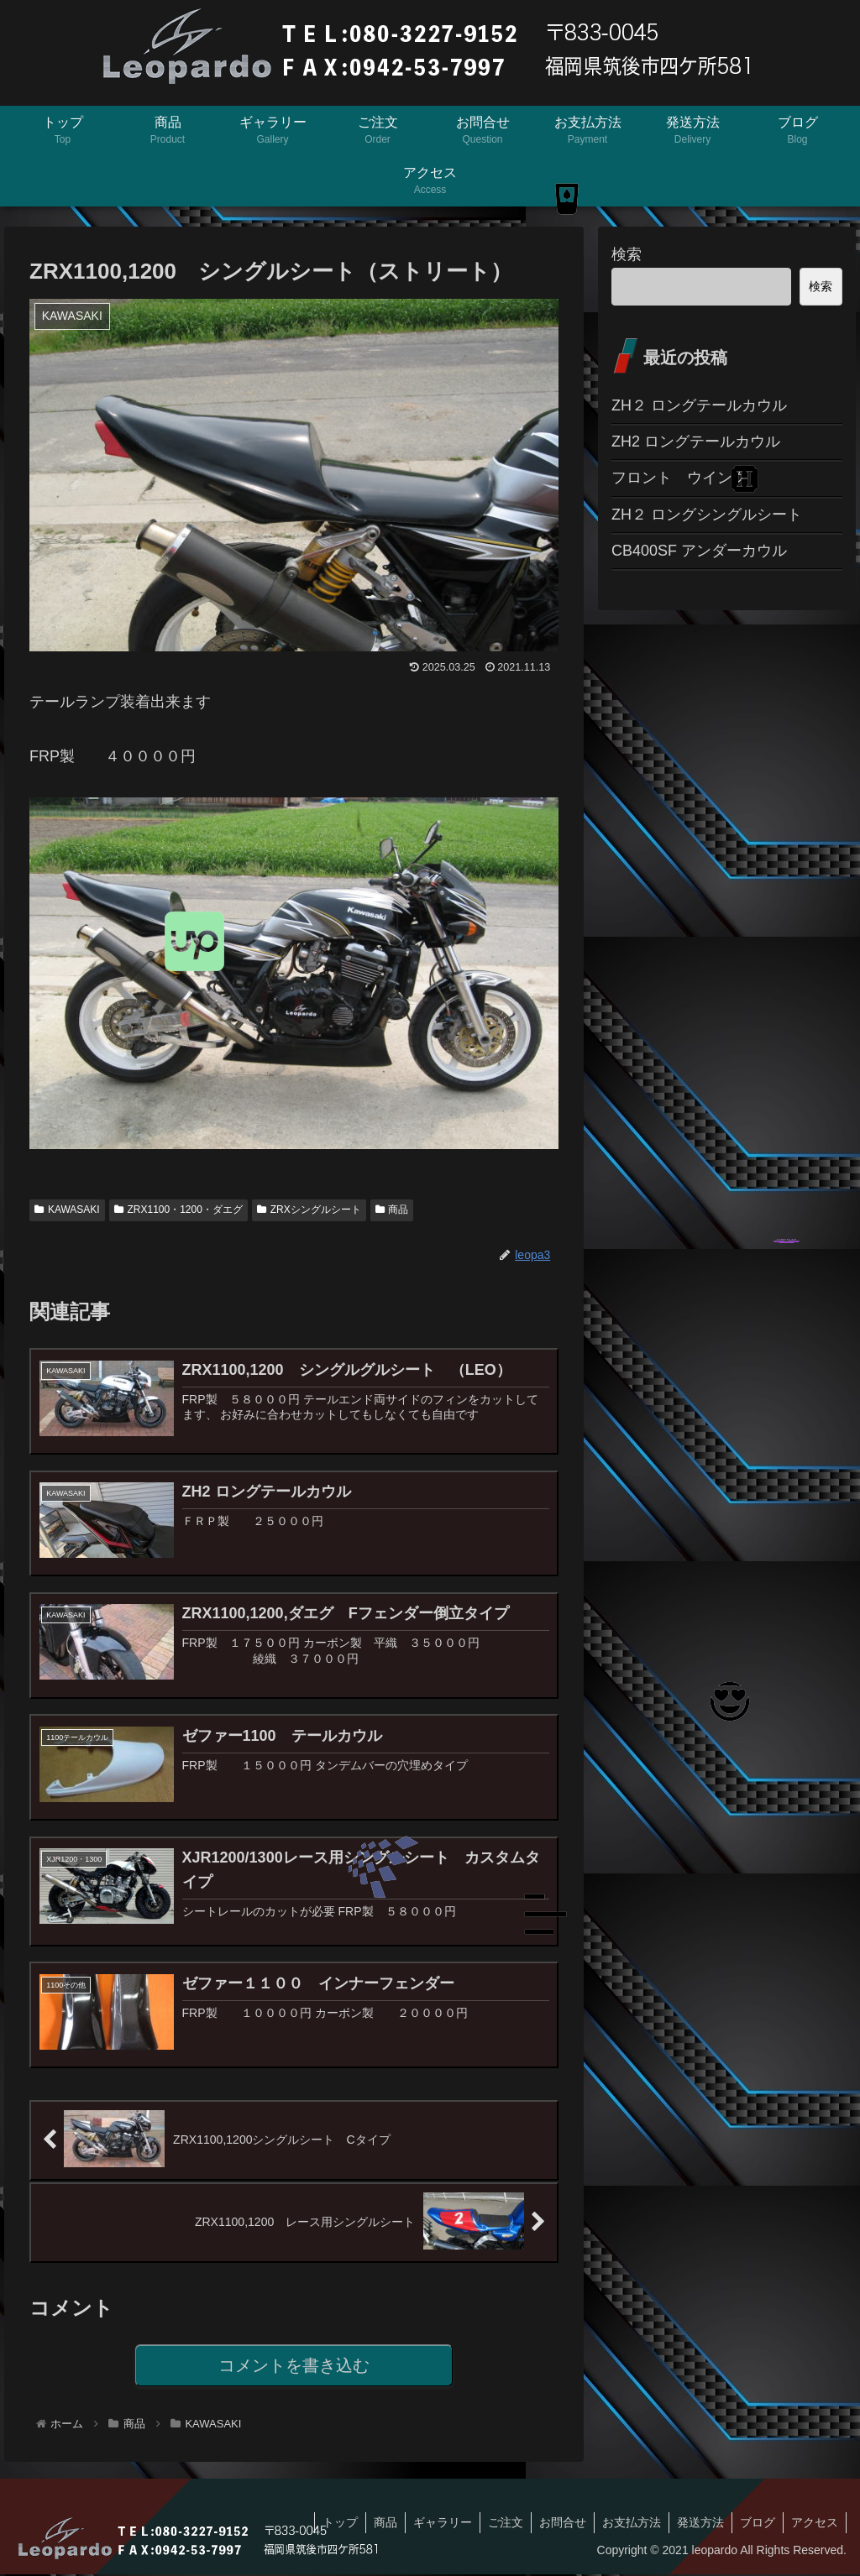 This screenshot has width=860, height=2576. Describe the element at coordinates (786, 1241) in the screenshot. I see `chrysler brand logo` at that location.